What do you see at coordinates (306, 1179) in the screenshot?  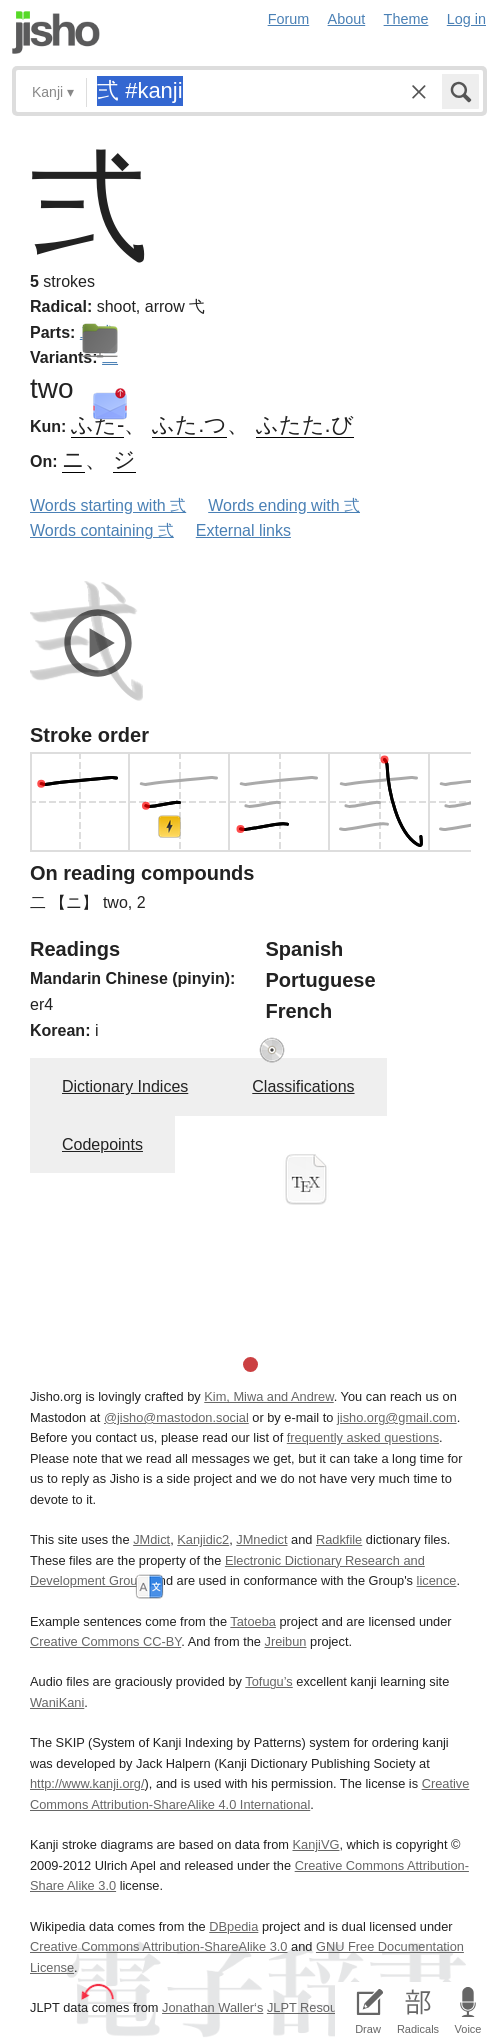 I see `a LaTeX or TeX document file` at bounding box center [306, 1179].